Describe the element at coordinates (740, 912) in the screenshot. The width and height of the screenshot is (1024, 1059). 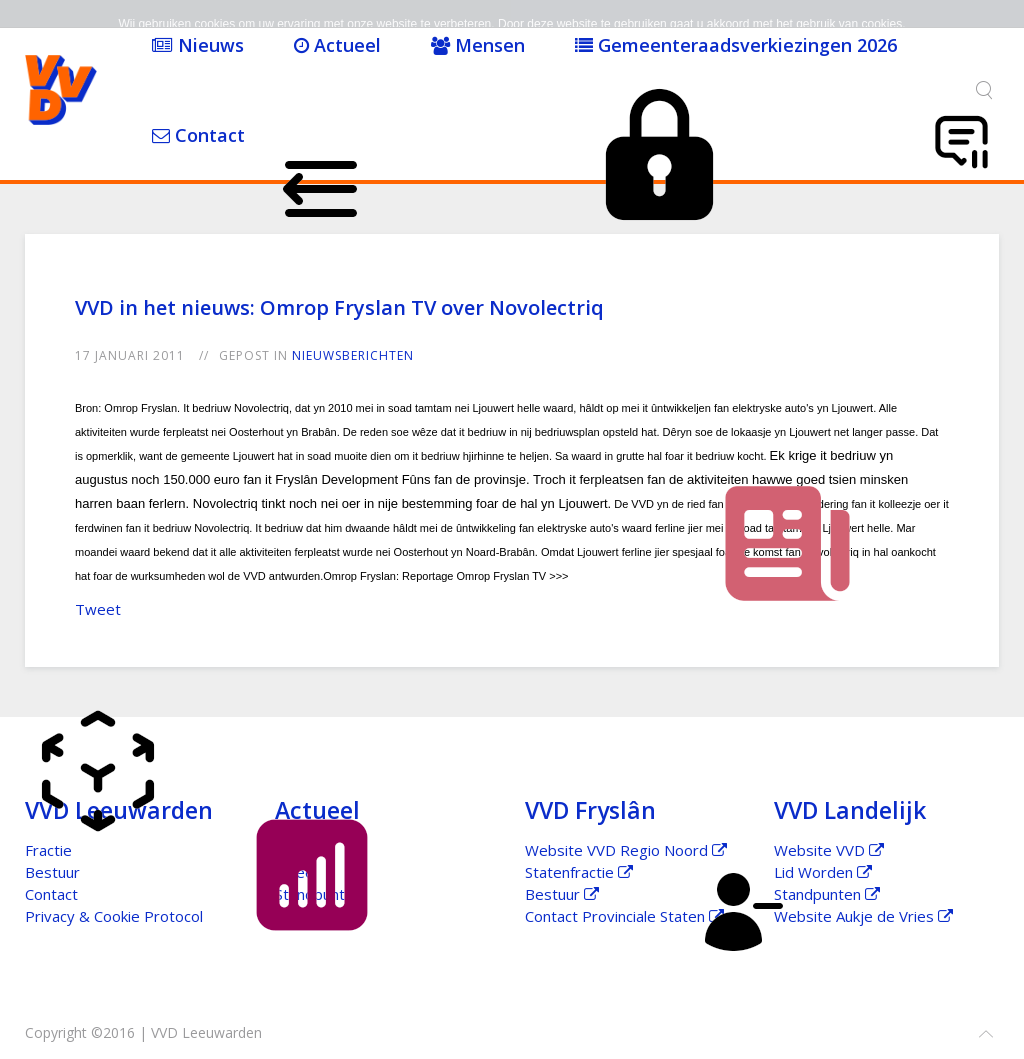
I see `remove a user or contact` at that location.